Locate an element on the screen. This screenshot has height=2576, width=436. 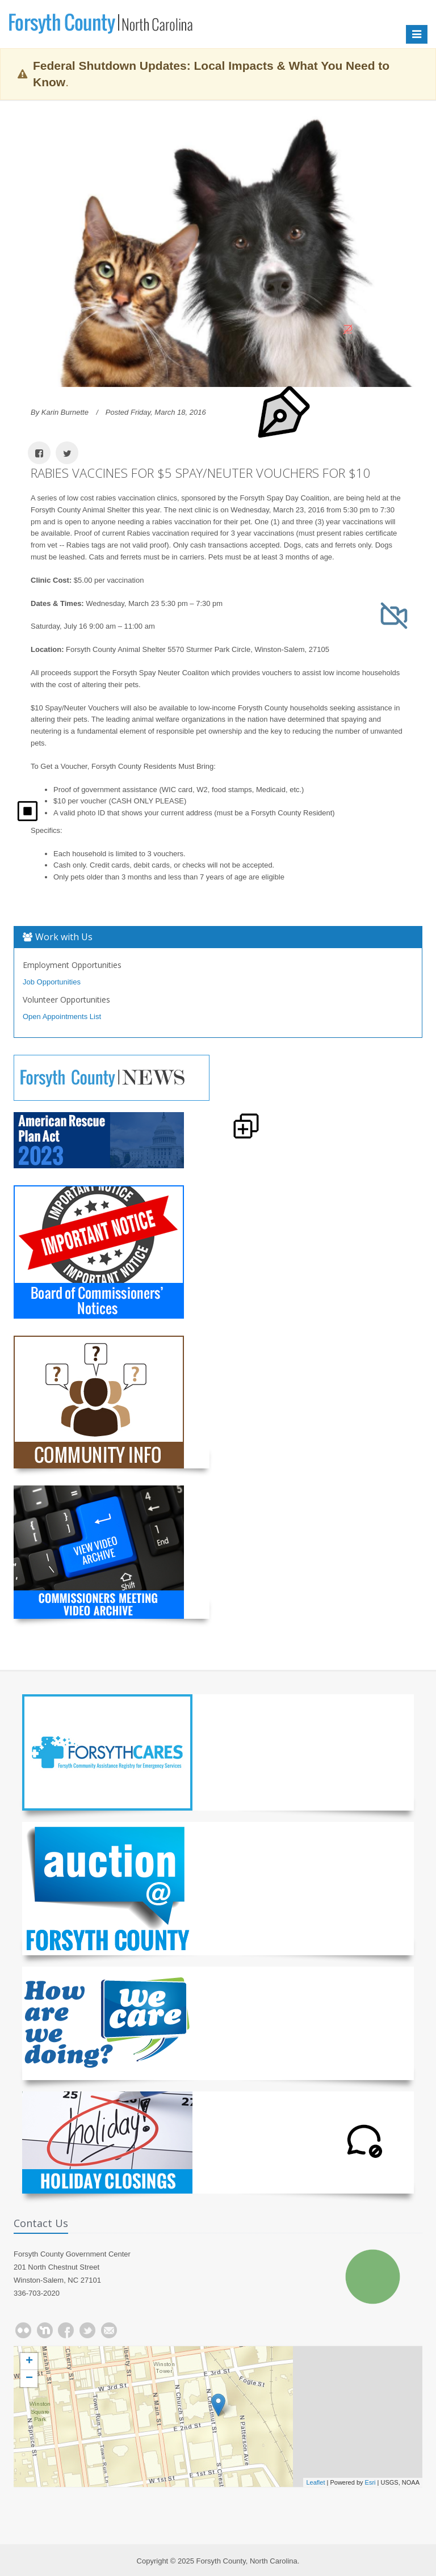
indicates set is not a superset of another in mathematical notation is located at coordinates (347, 329).